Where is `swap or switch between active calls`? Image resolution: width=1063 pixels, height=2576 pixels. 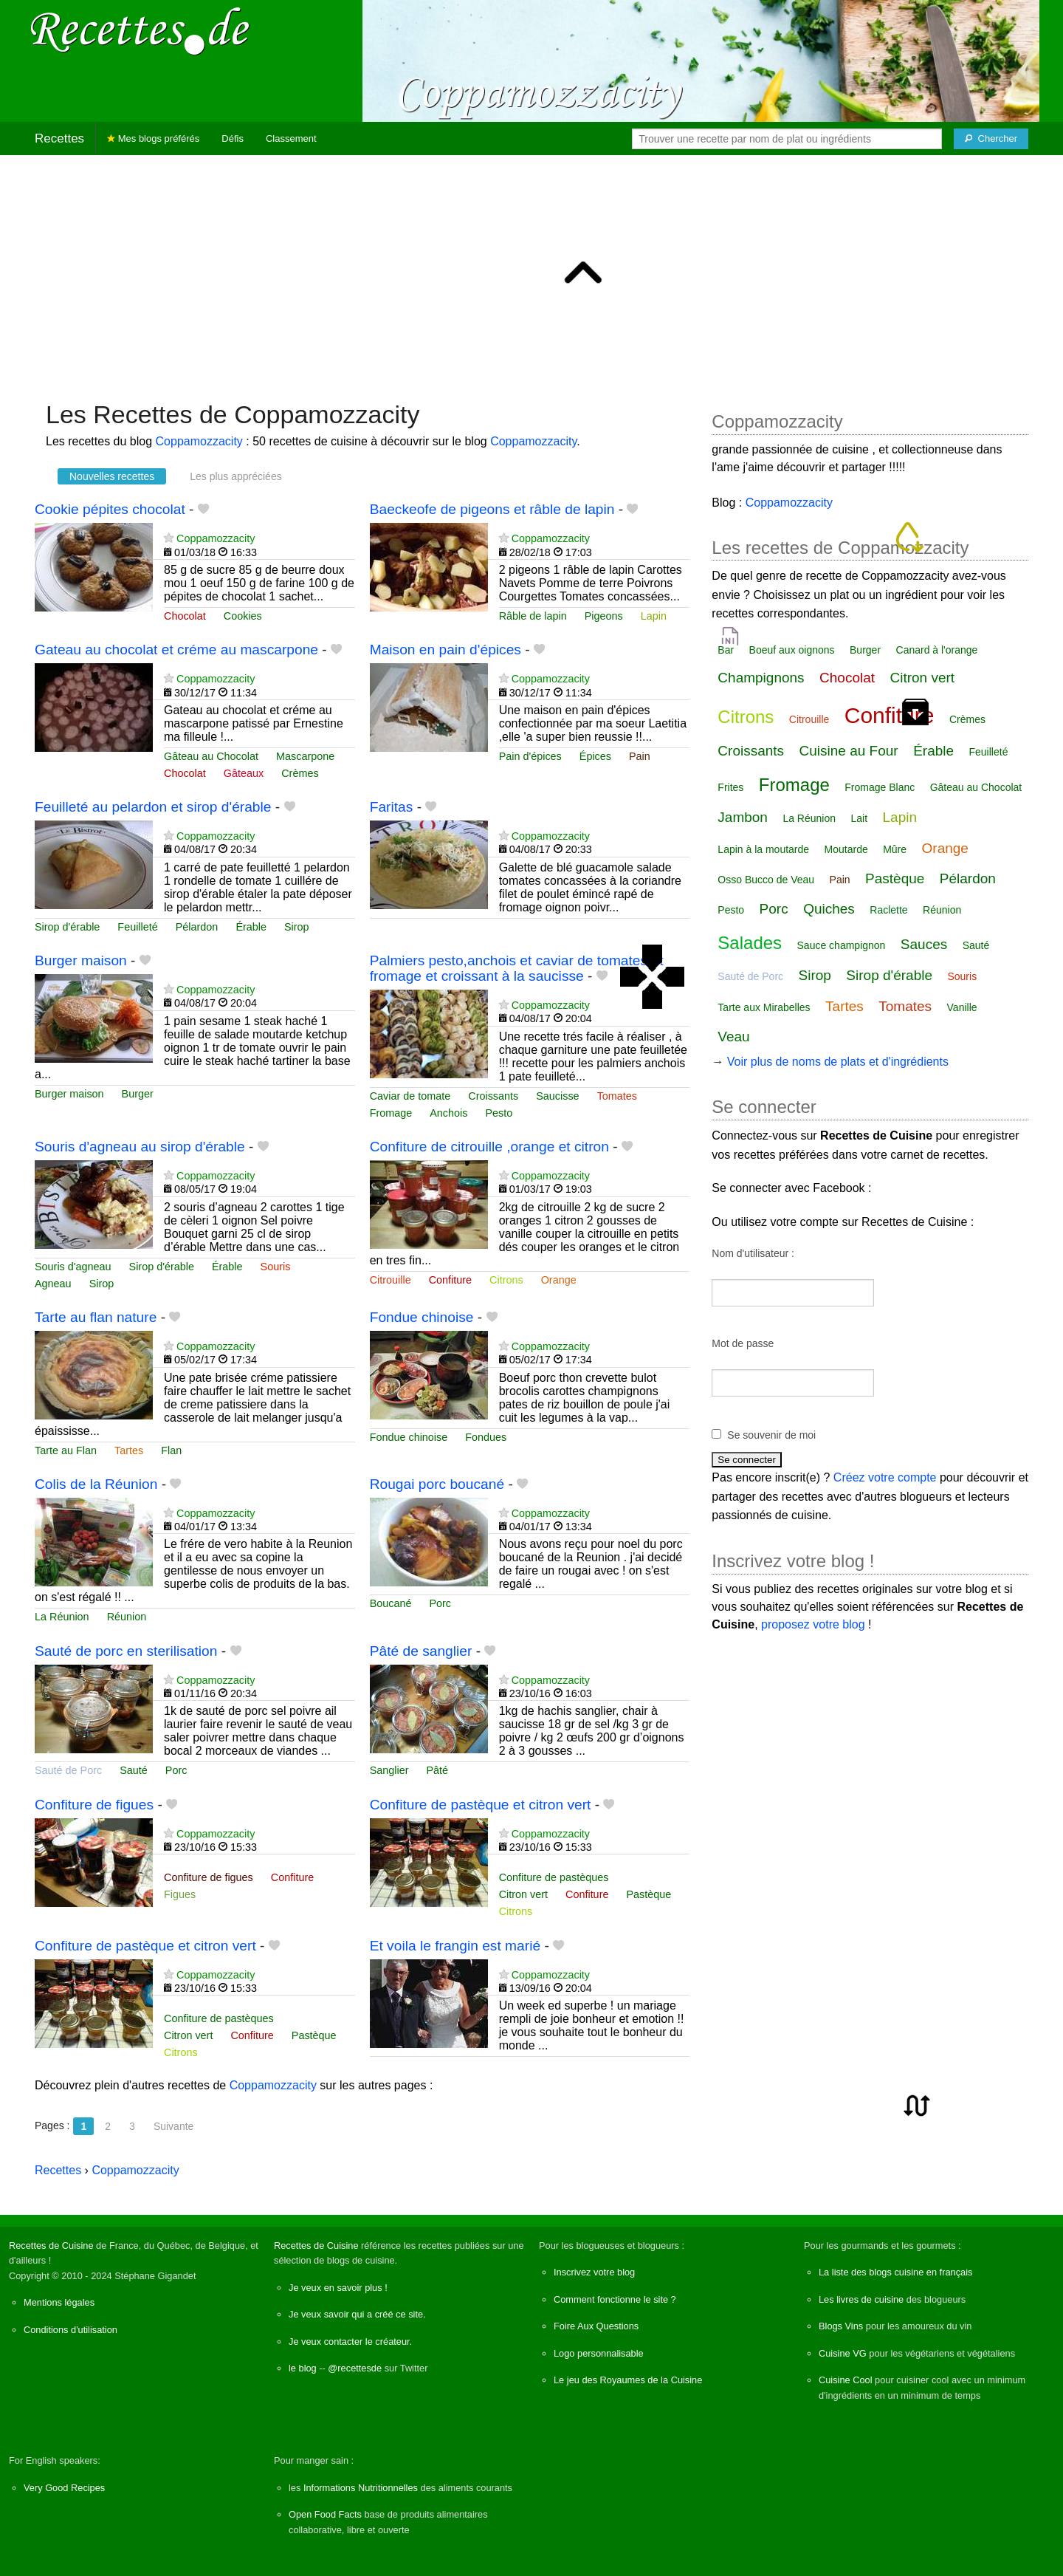 swap or switch between active calls is located at coordinates (917, 2106).